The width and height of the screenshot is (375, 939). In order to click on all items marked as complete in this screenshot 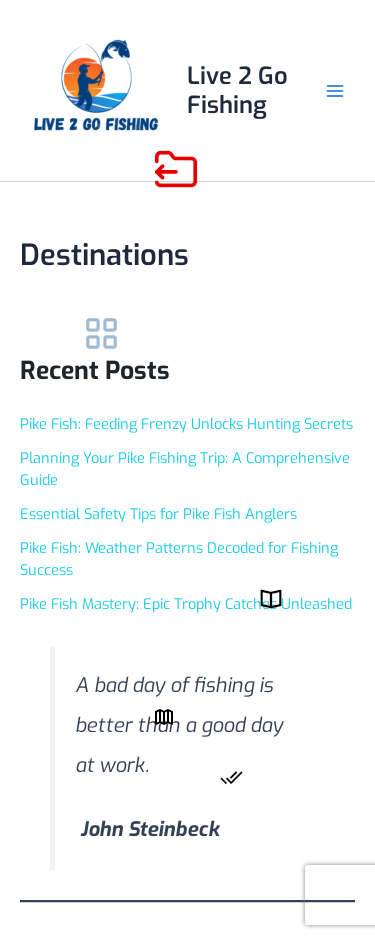, I will do `click(231, 777)`.